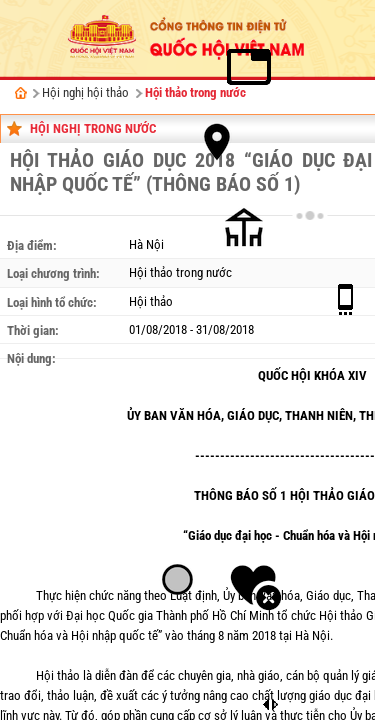  I want to click on switch to the right panel or view, so click(270, 704).